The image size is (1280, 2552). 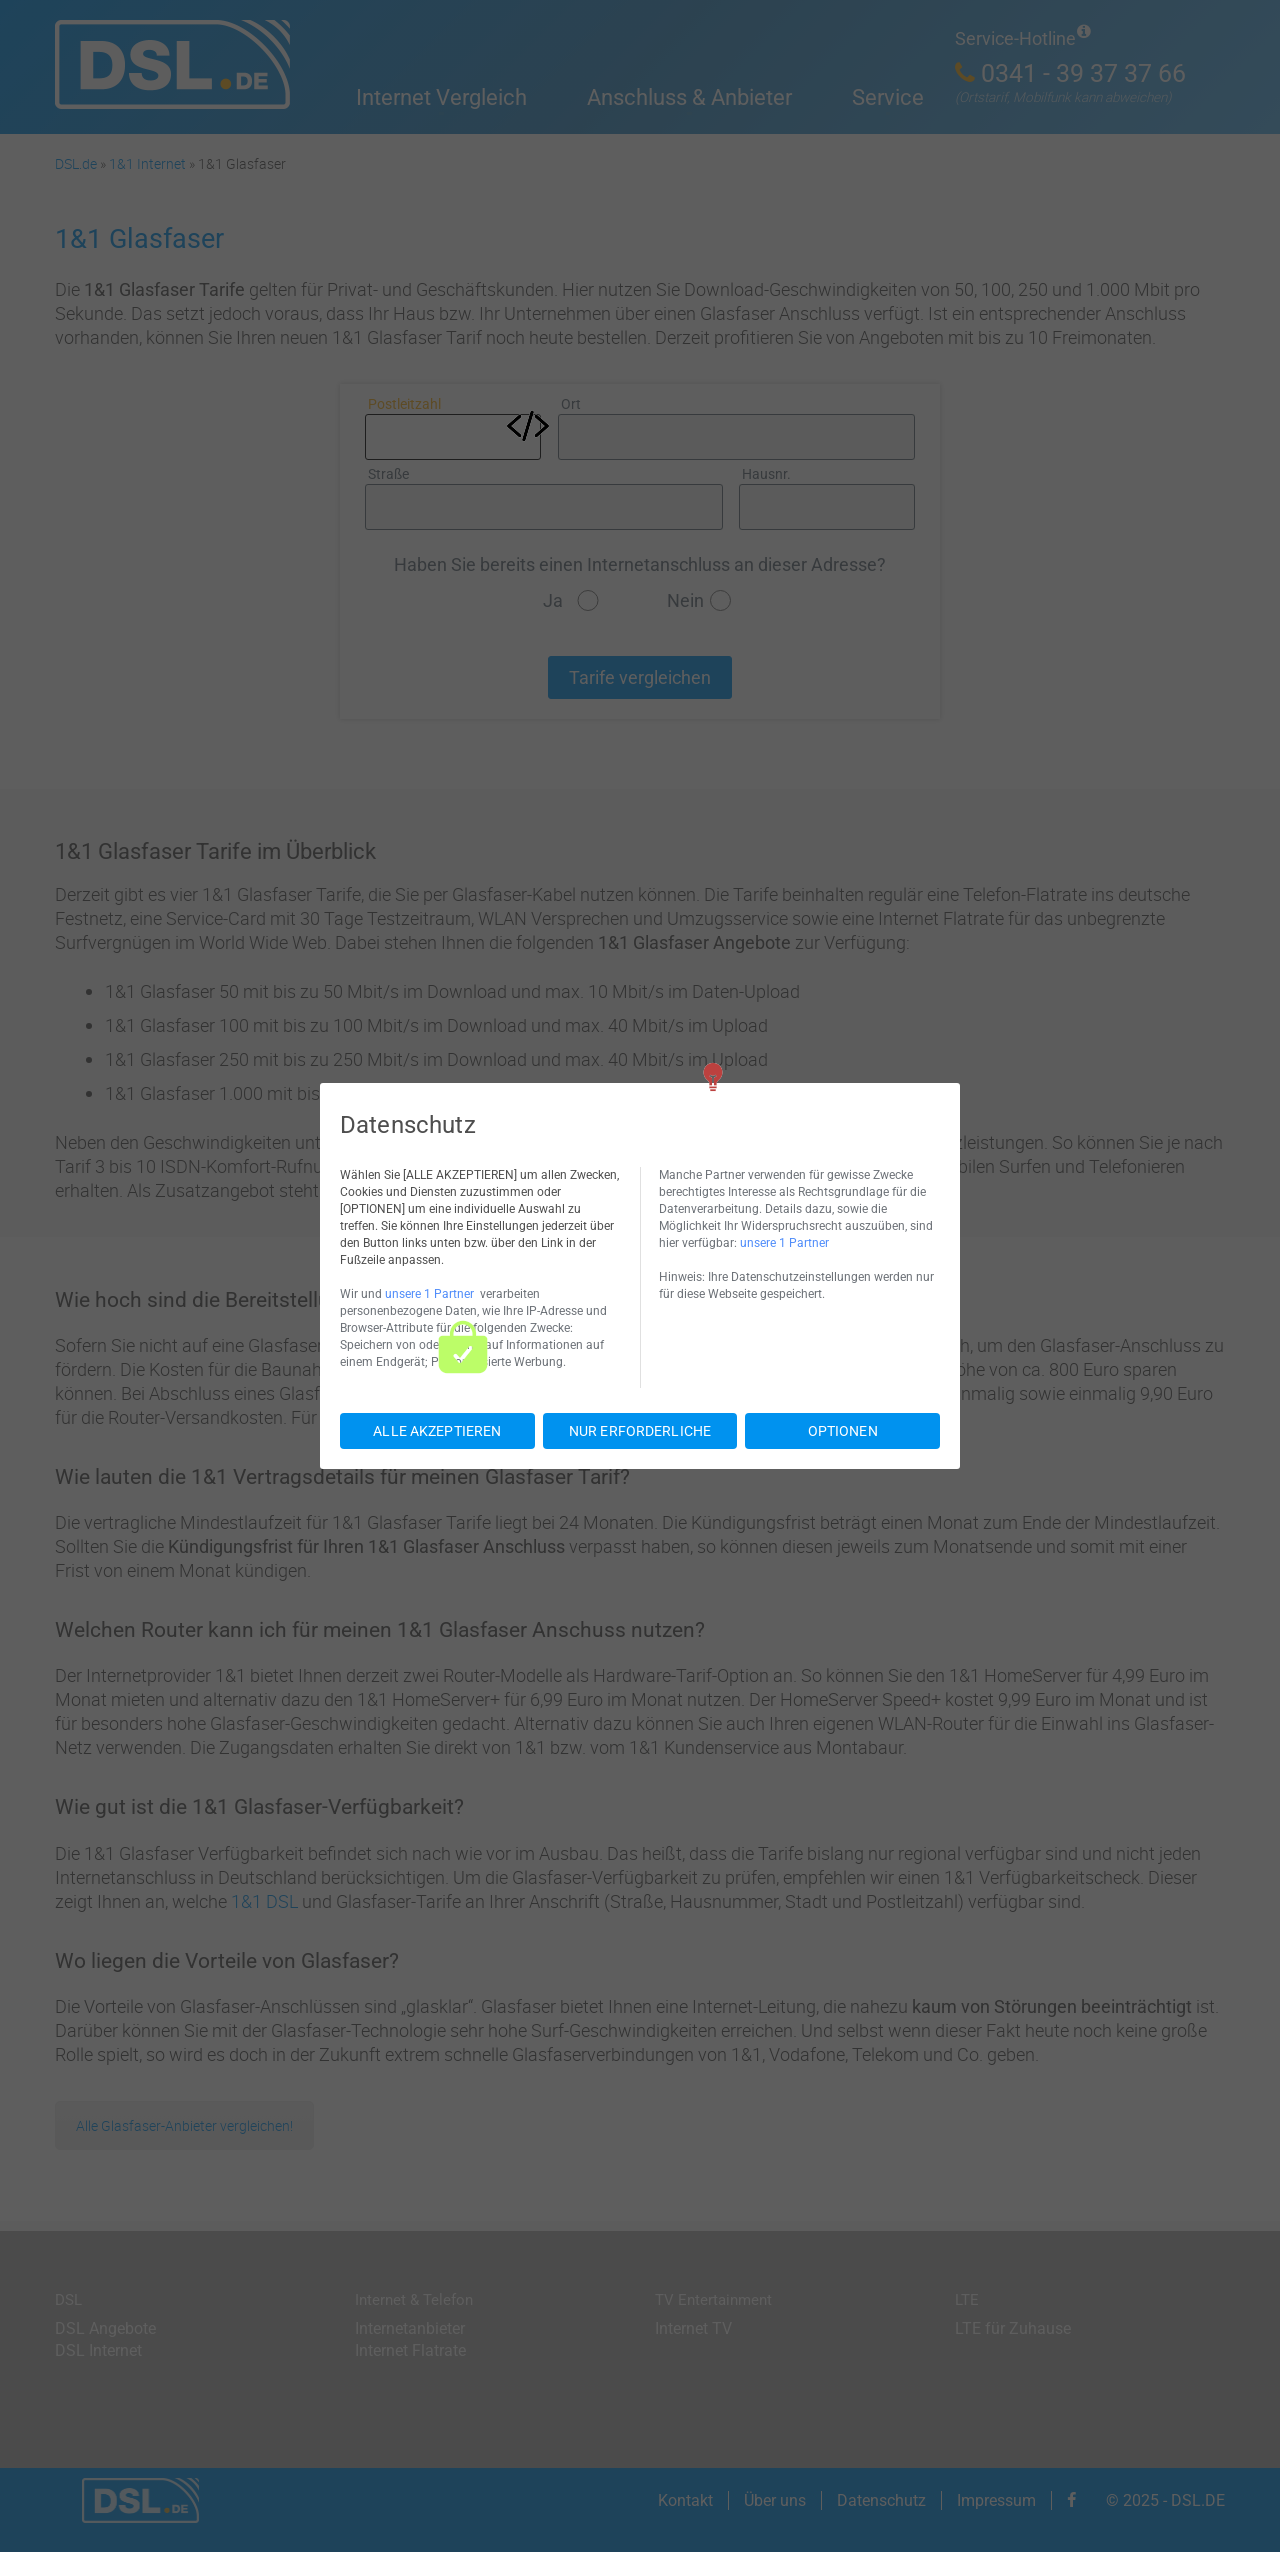 What do you see at coordinates (528, 426) in the screenshot?
I see `view or edit source code` at bounding box center [528, 426].